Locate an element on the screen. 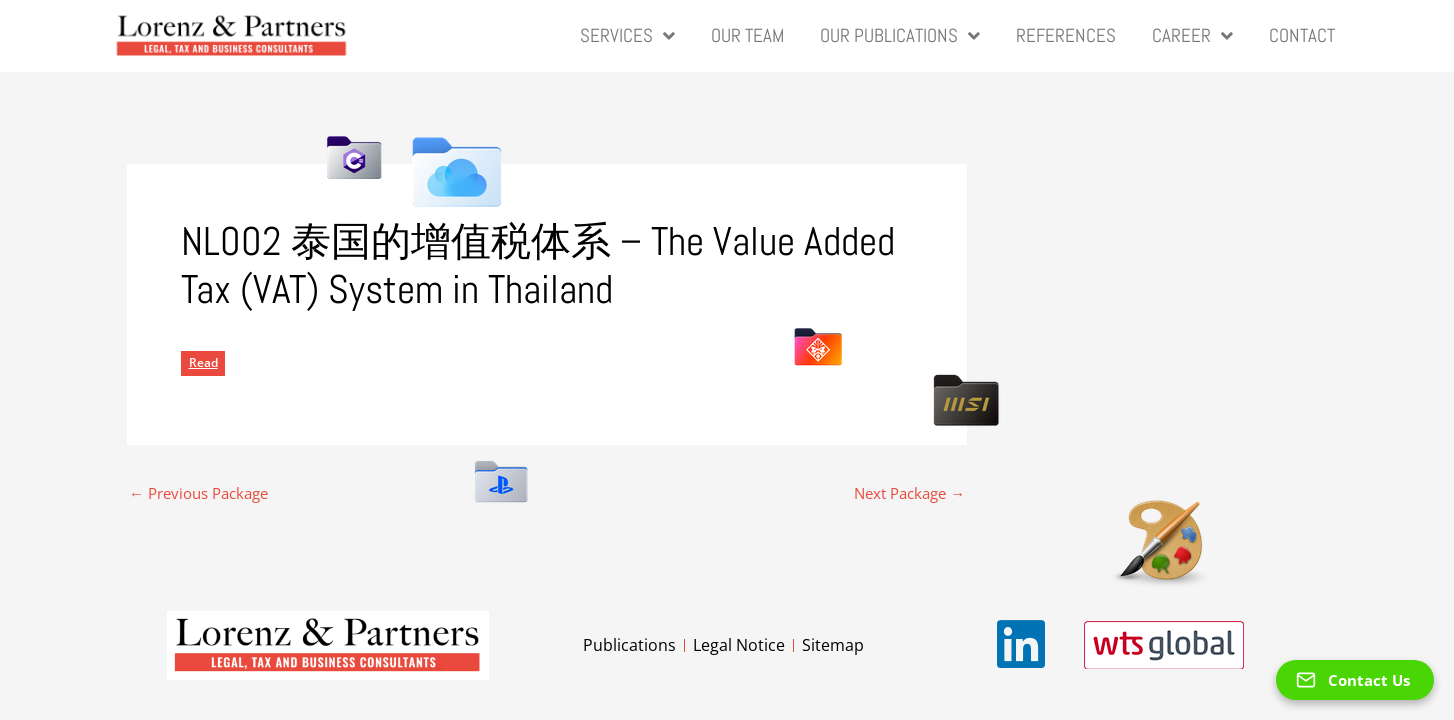  open folder containing PlayStation games or content is located at coordinates (501, 483).